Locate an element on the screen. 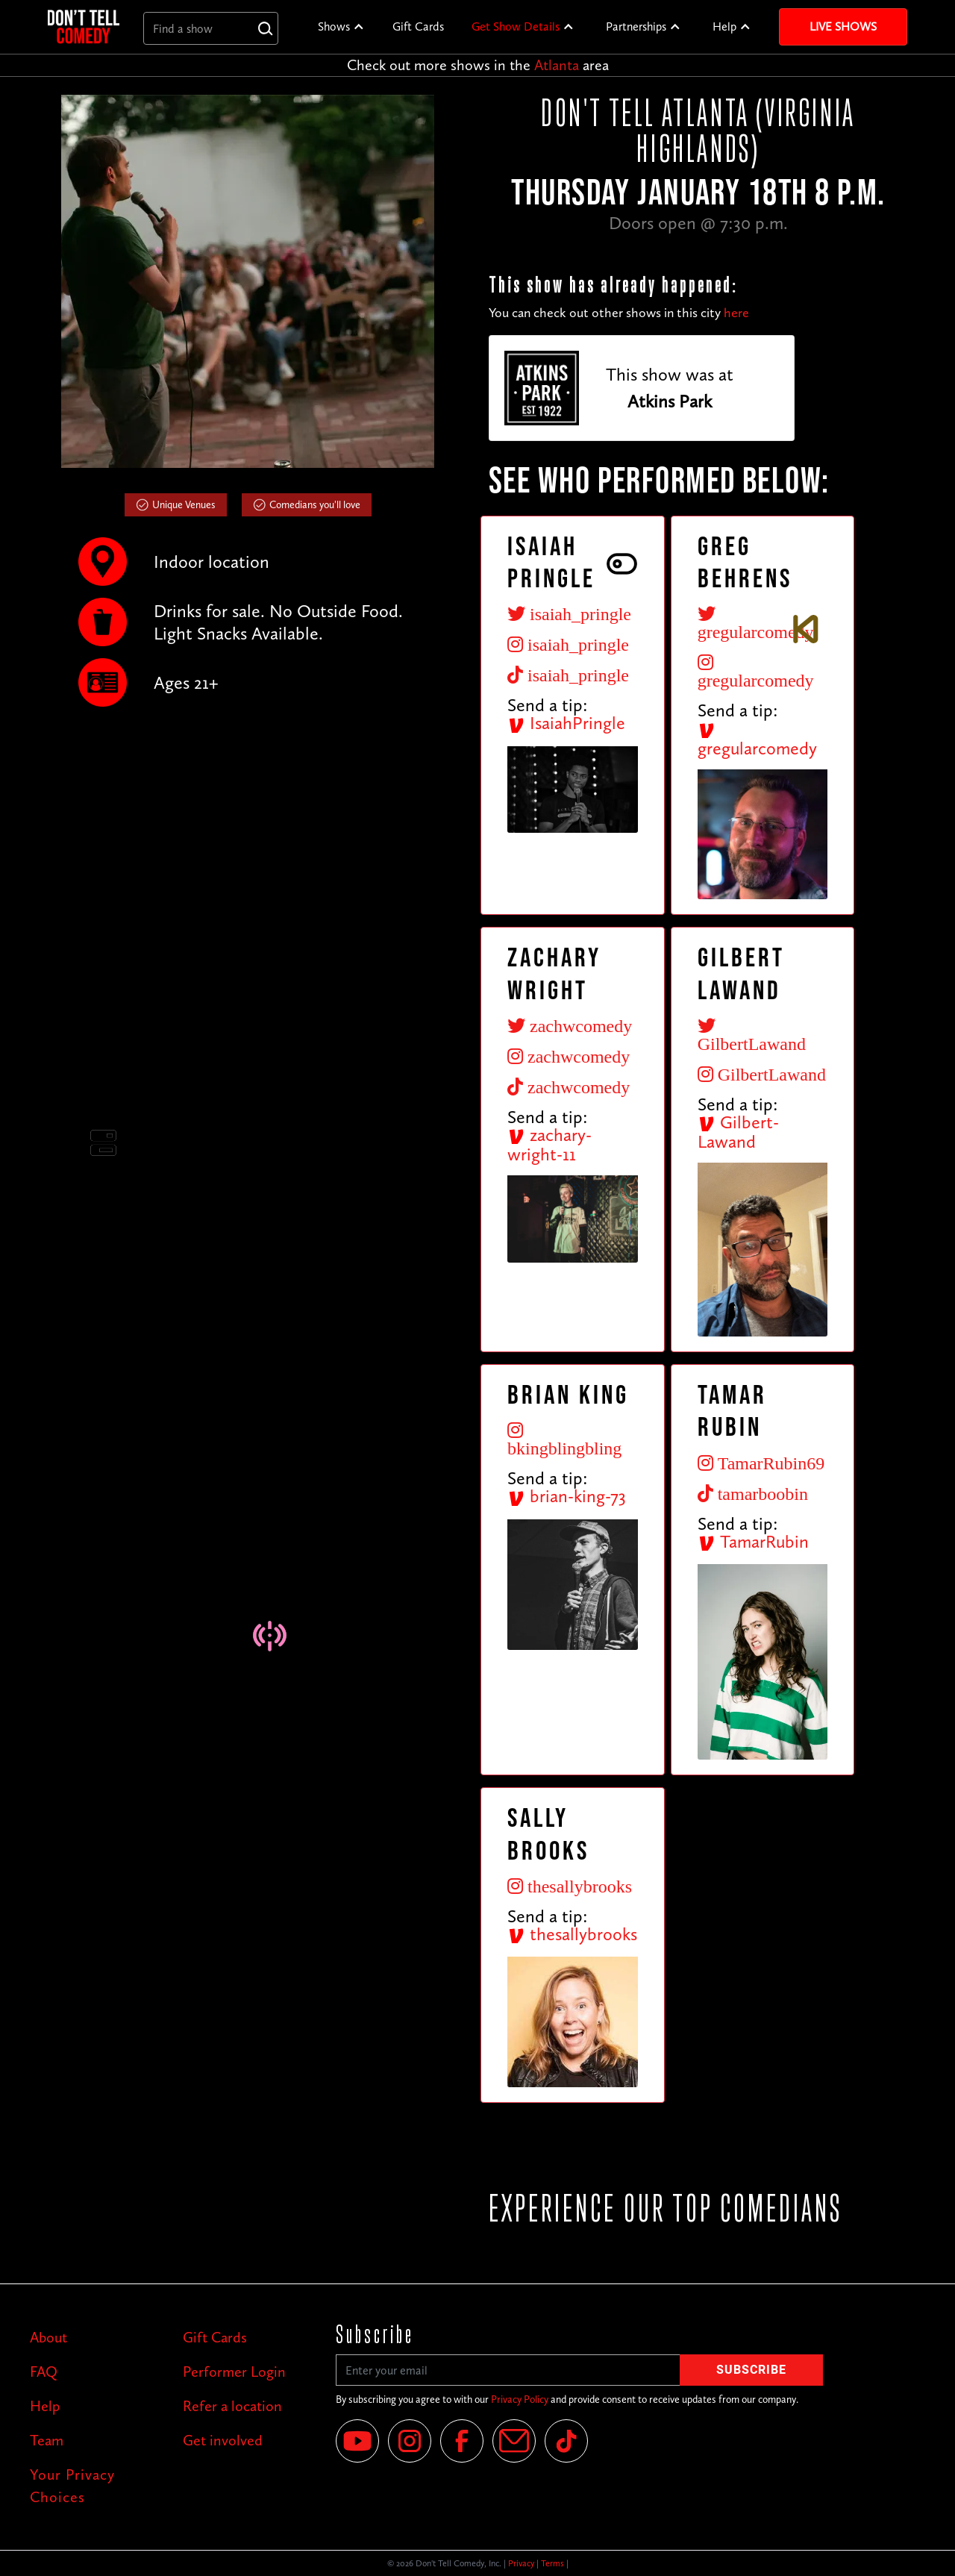  view task or download progress is located at coordinates (103, 1142).